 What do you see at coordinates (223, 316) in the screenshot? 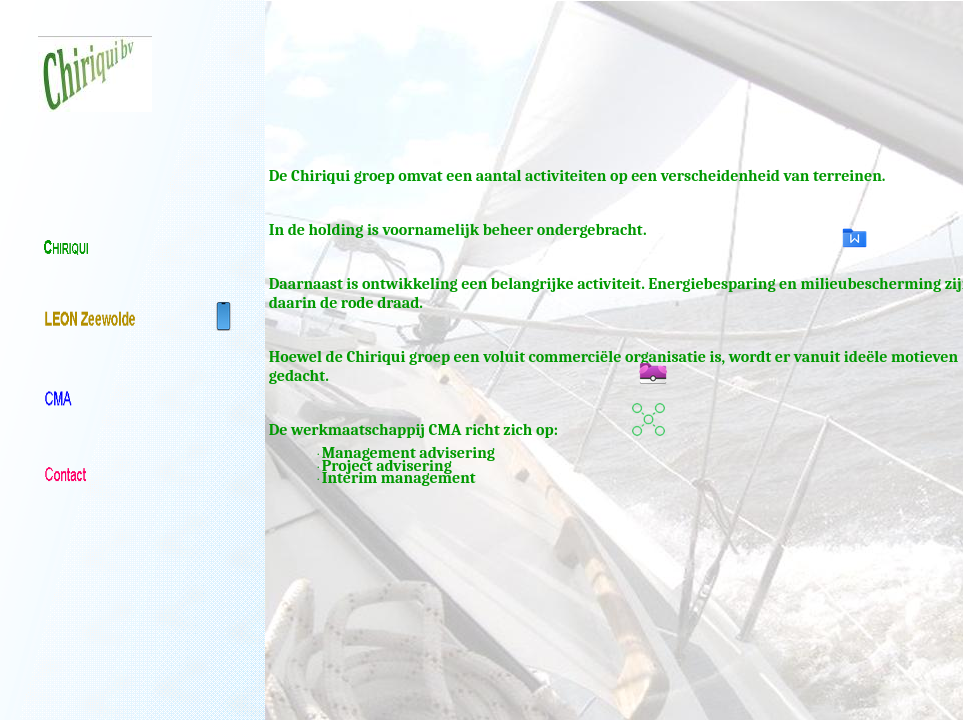
I see `iPhone 14 Pro device icon` at bounding box center [223, 316].